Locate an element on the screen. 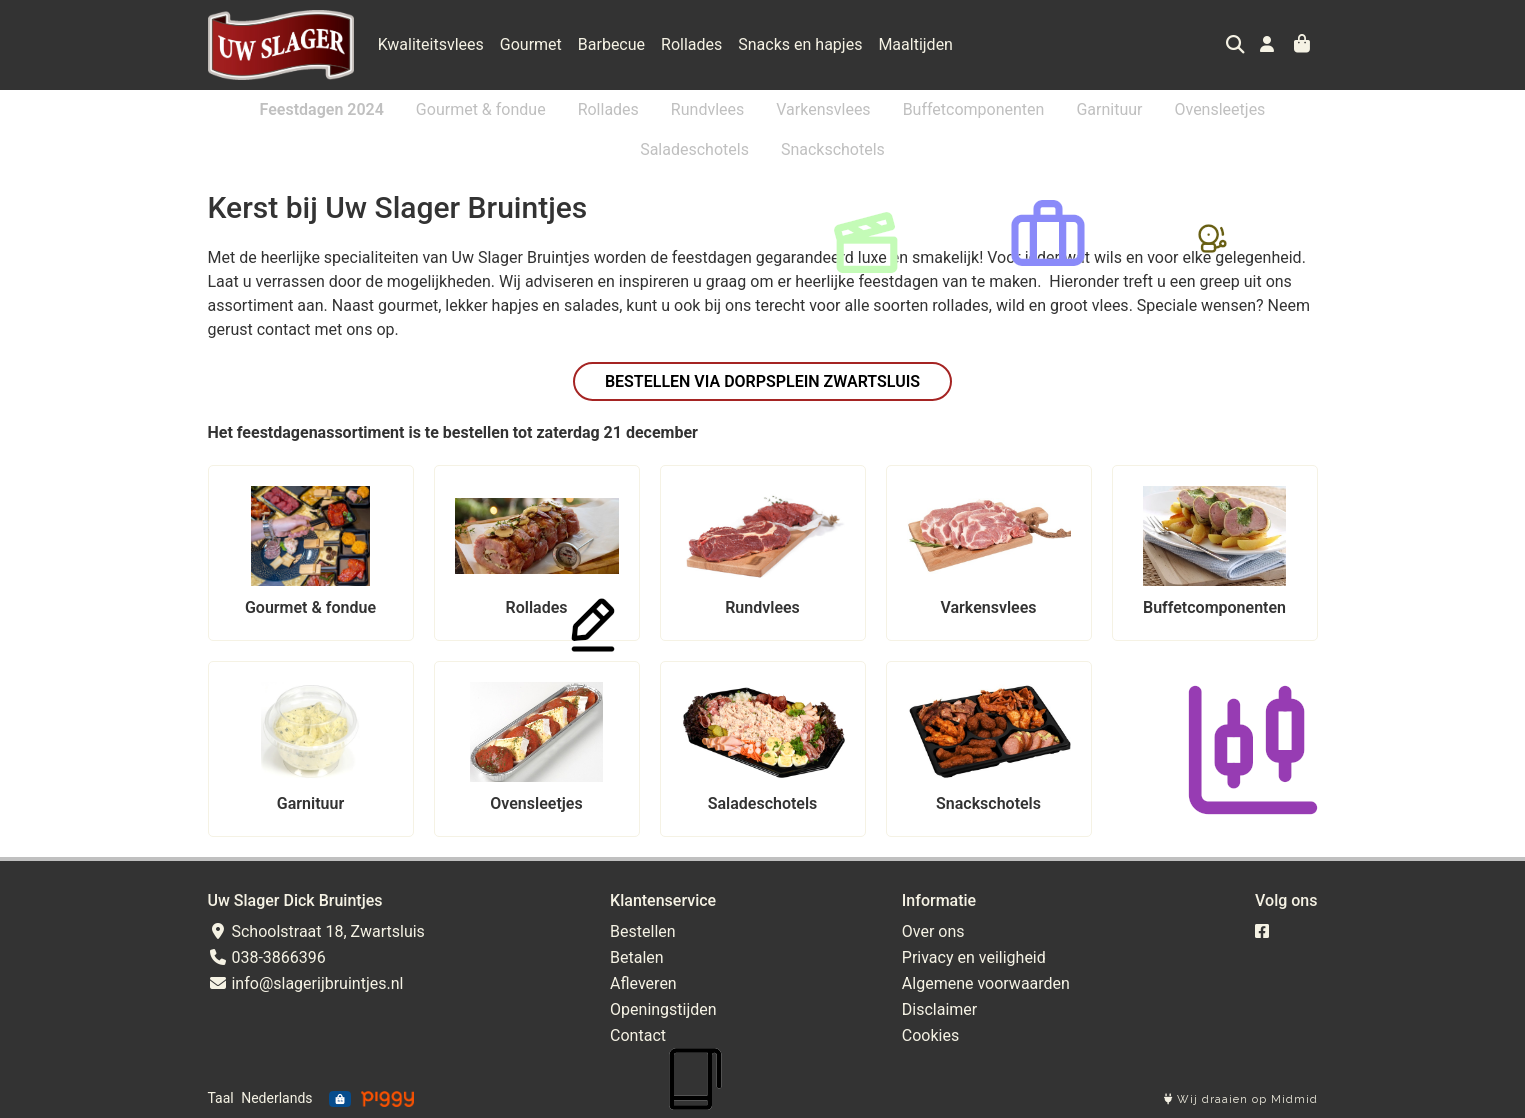  view towel or linen amenities is located at coordinates (693, 1079).